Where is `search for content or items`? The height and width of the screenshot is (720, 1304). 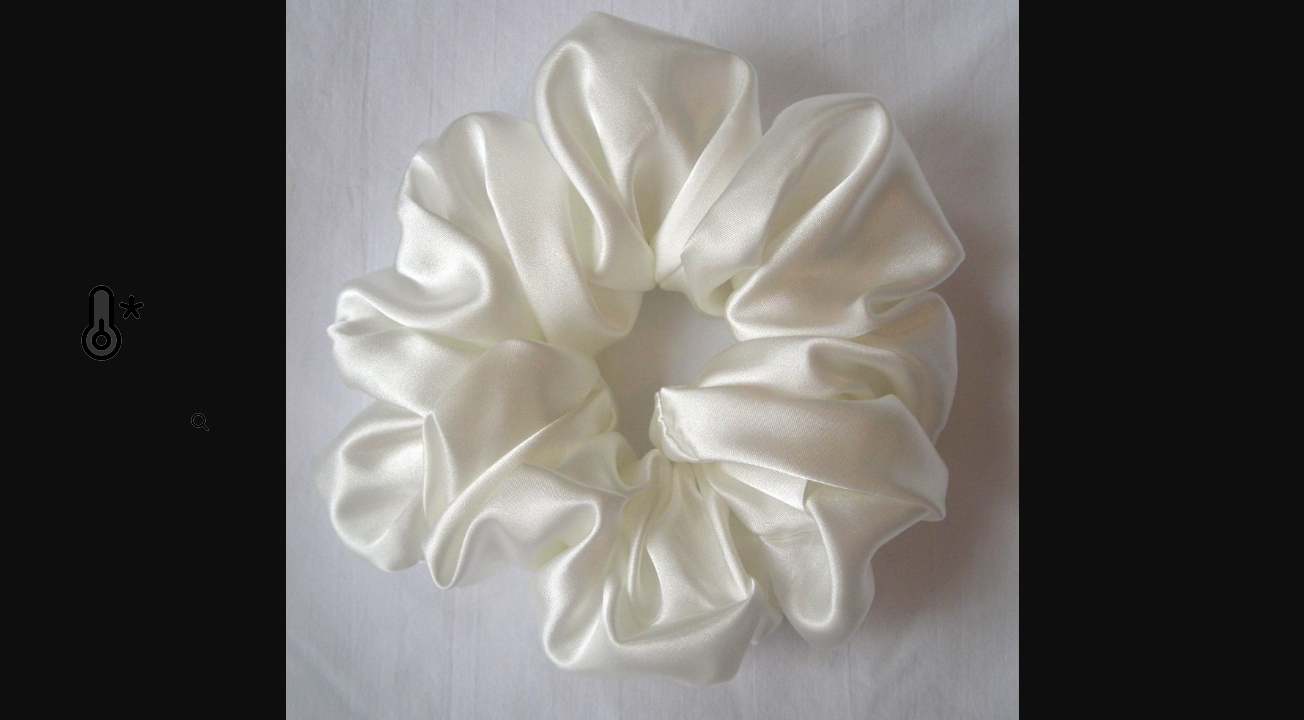 search for content or items is located at coordinates (200, 422).